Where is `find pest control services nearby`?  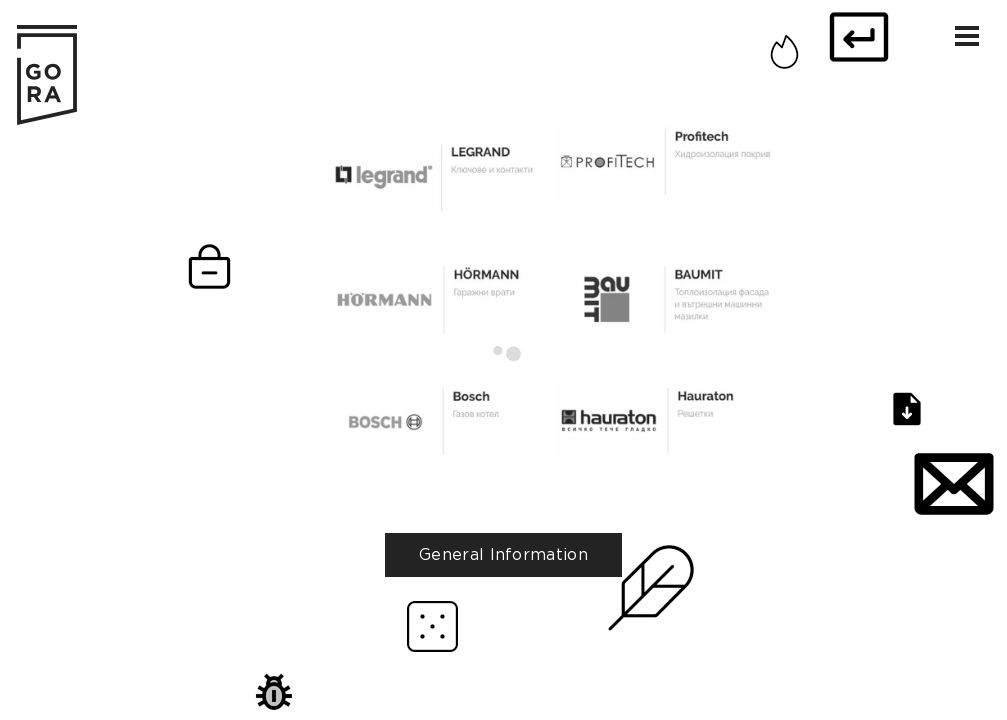
find pest control services nearby is located at coordinates (274, 692).